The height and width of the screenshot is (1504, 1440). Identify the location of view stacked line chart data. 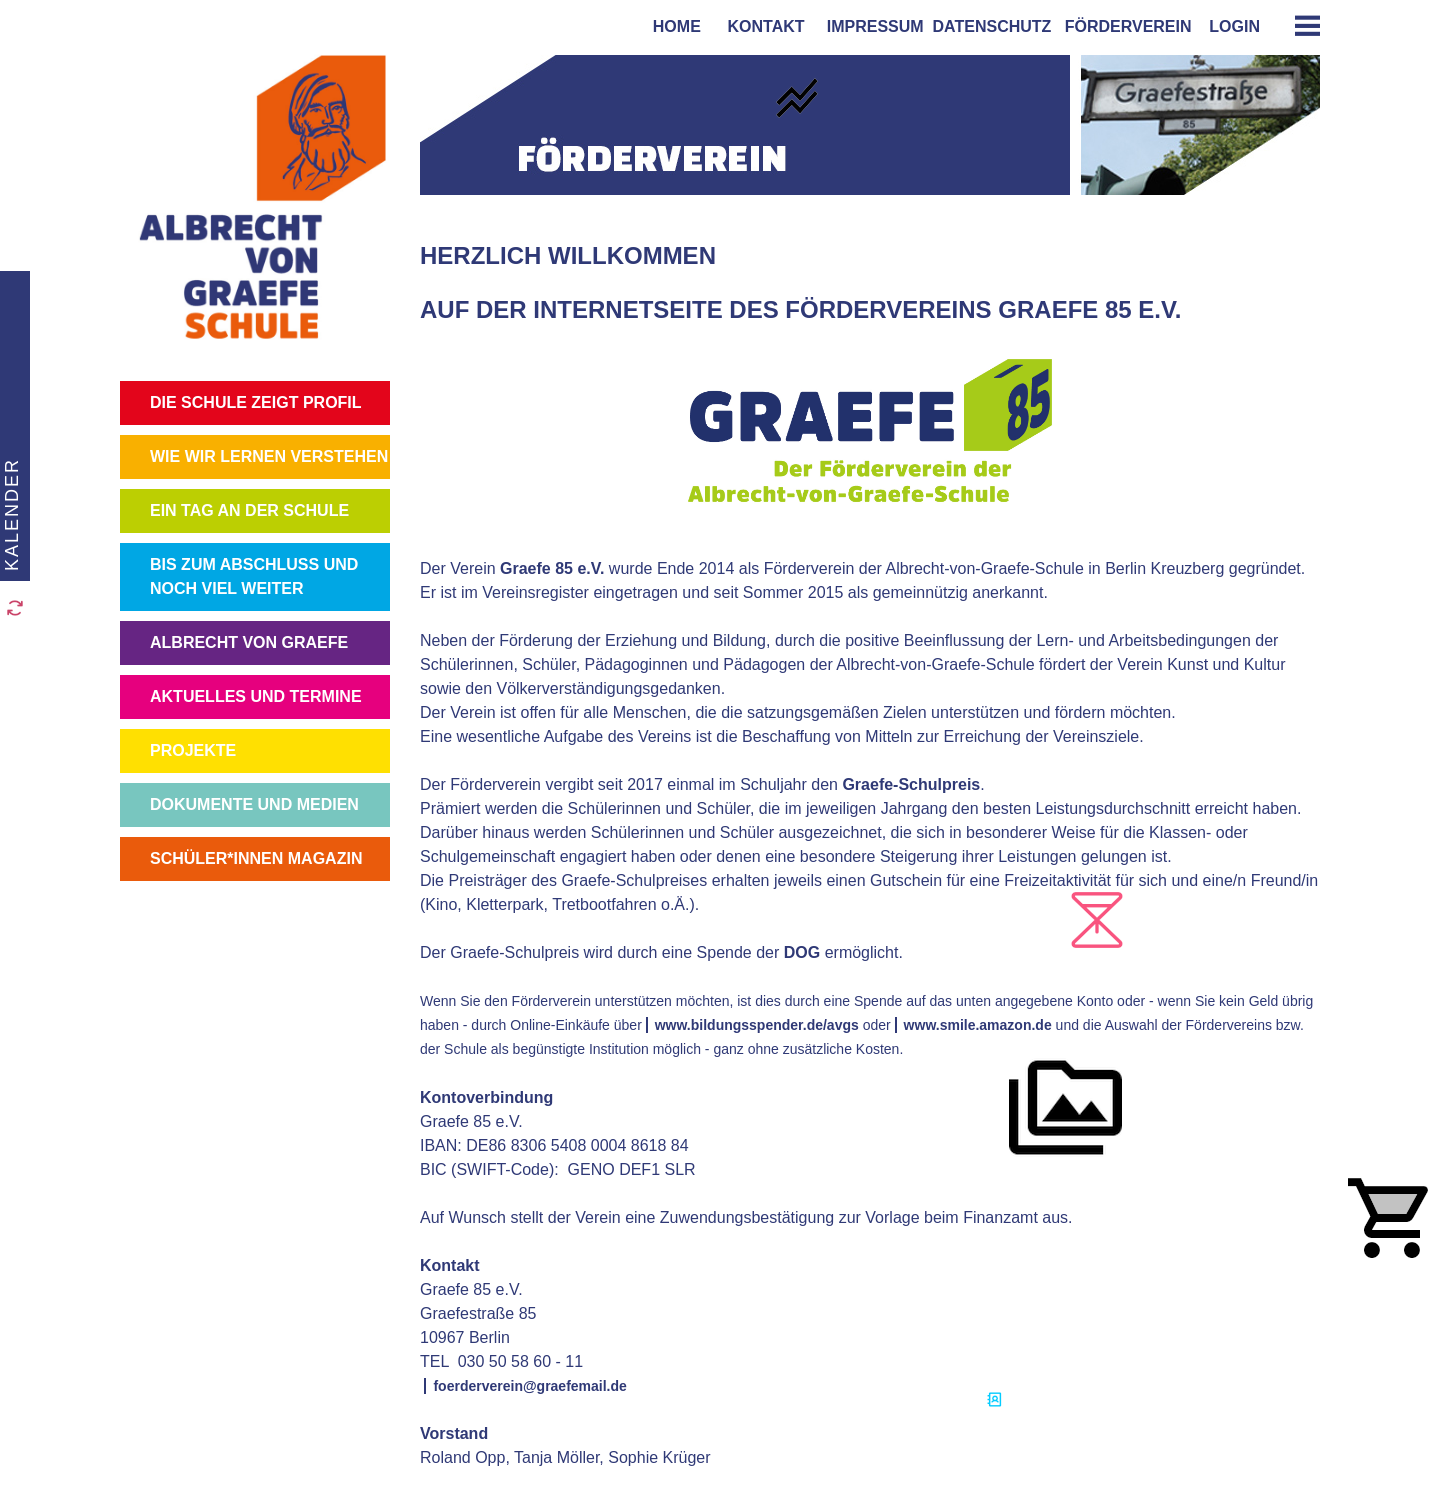
(797, 98).